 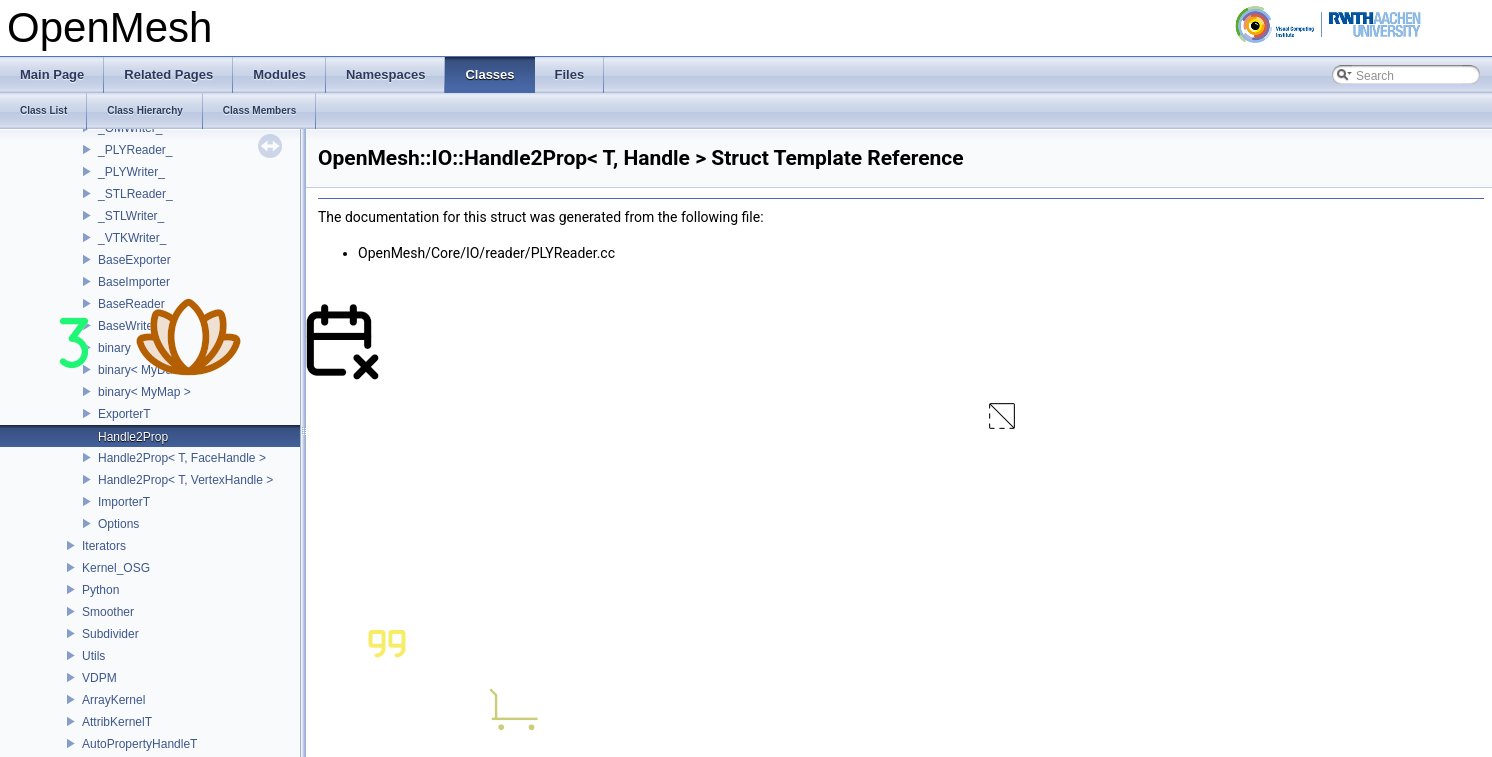 What do you see at coordinates (513, 707) in the screenshot?
I see `view shopping cart` at bounding box center [513, 707].